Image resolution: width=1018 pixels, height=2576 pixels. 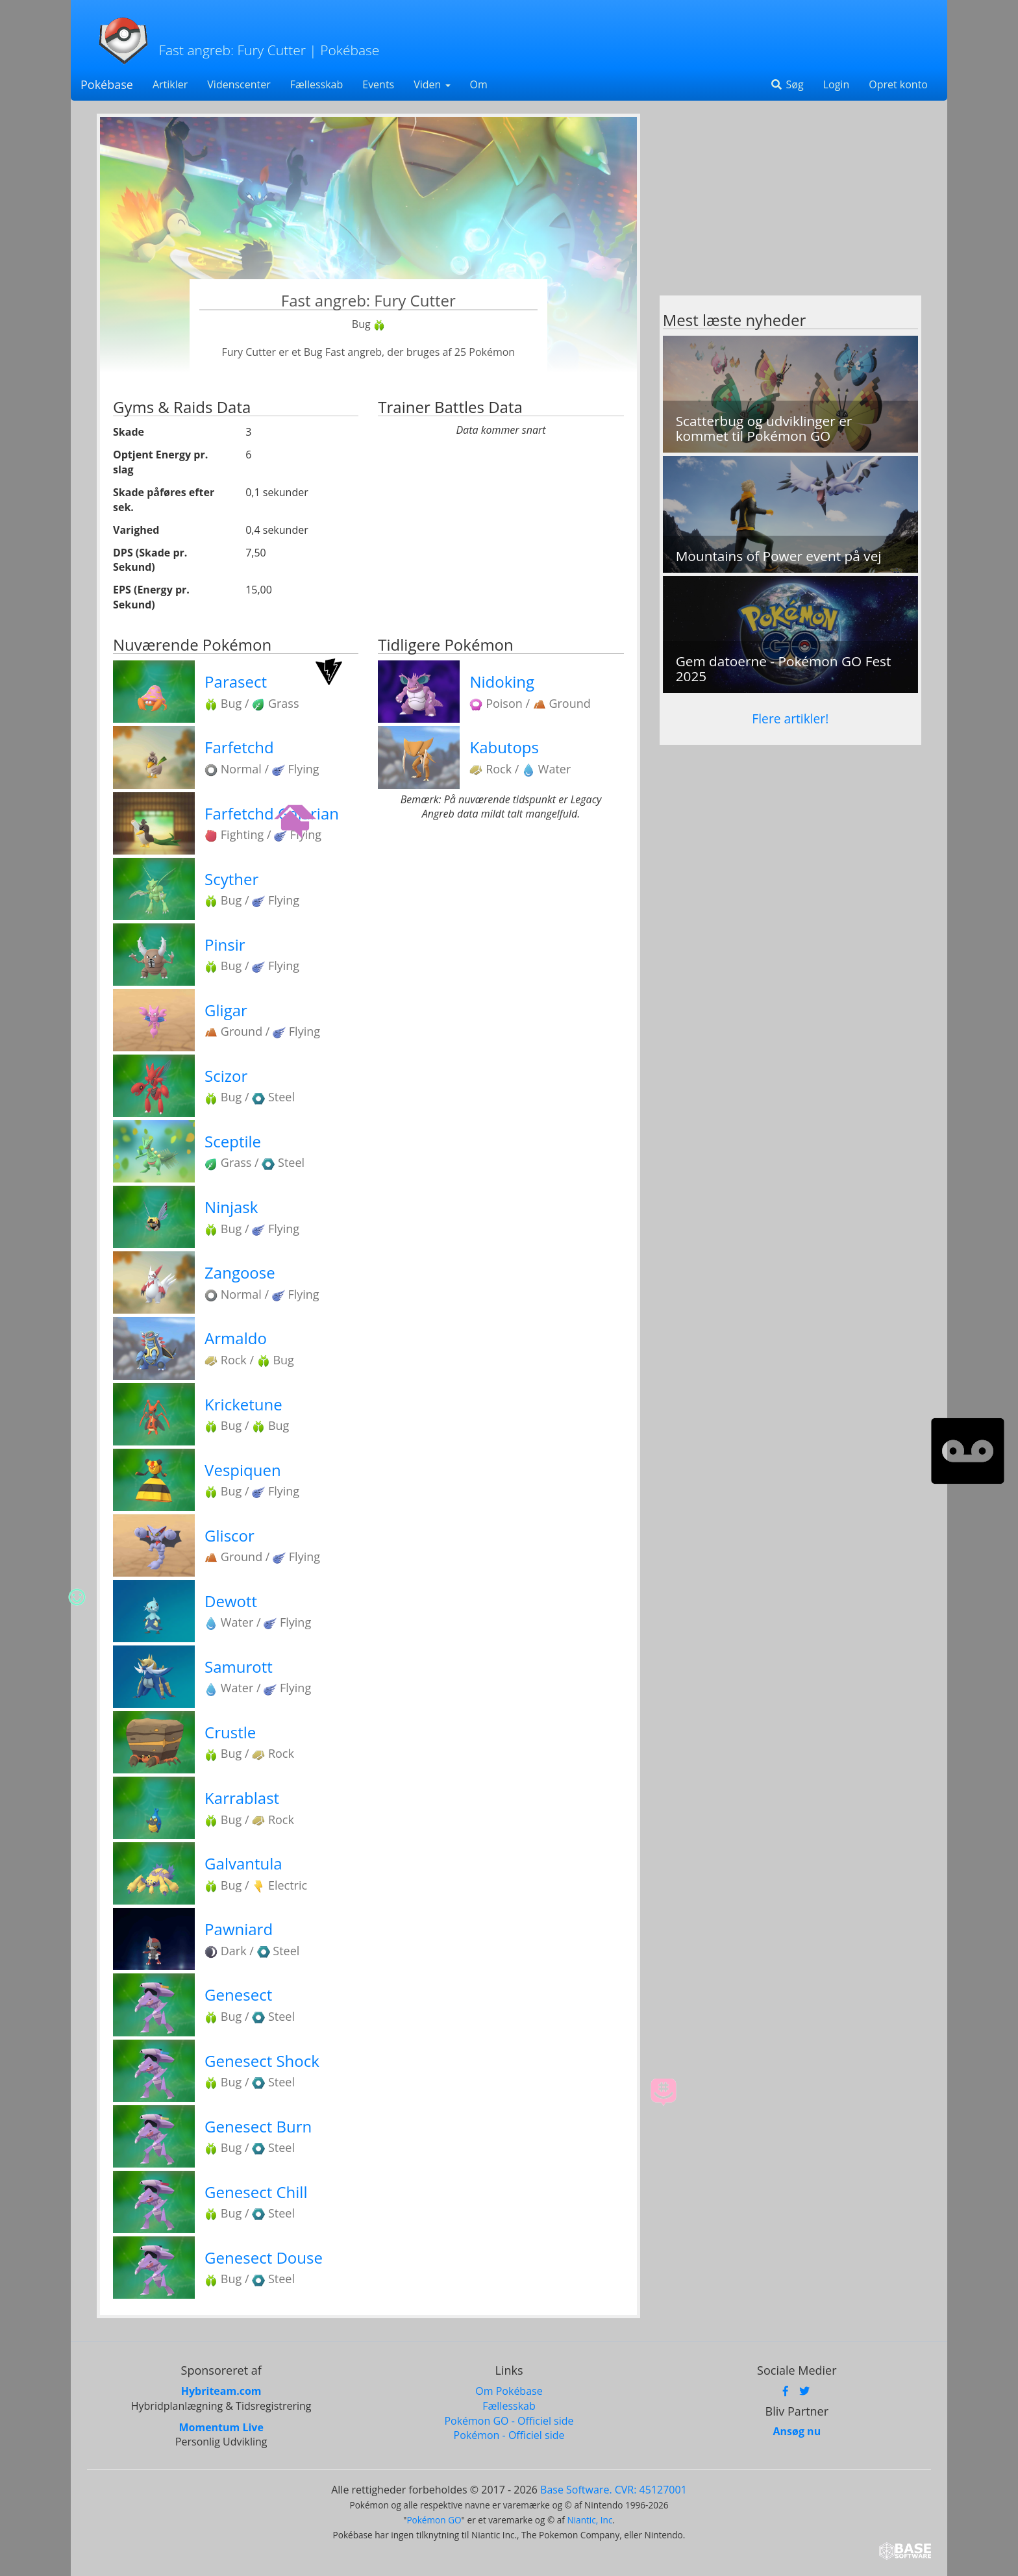 What do you see at coordinates (664, 2092) in the screenshot?
I see `open GroupMe messaging app` at bounding box center [664, 2092].